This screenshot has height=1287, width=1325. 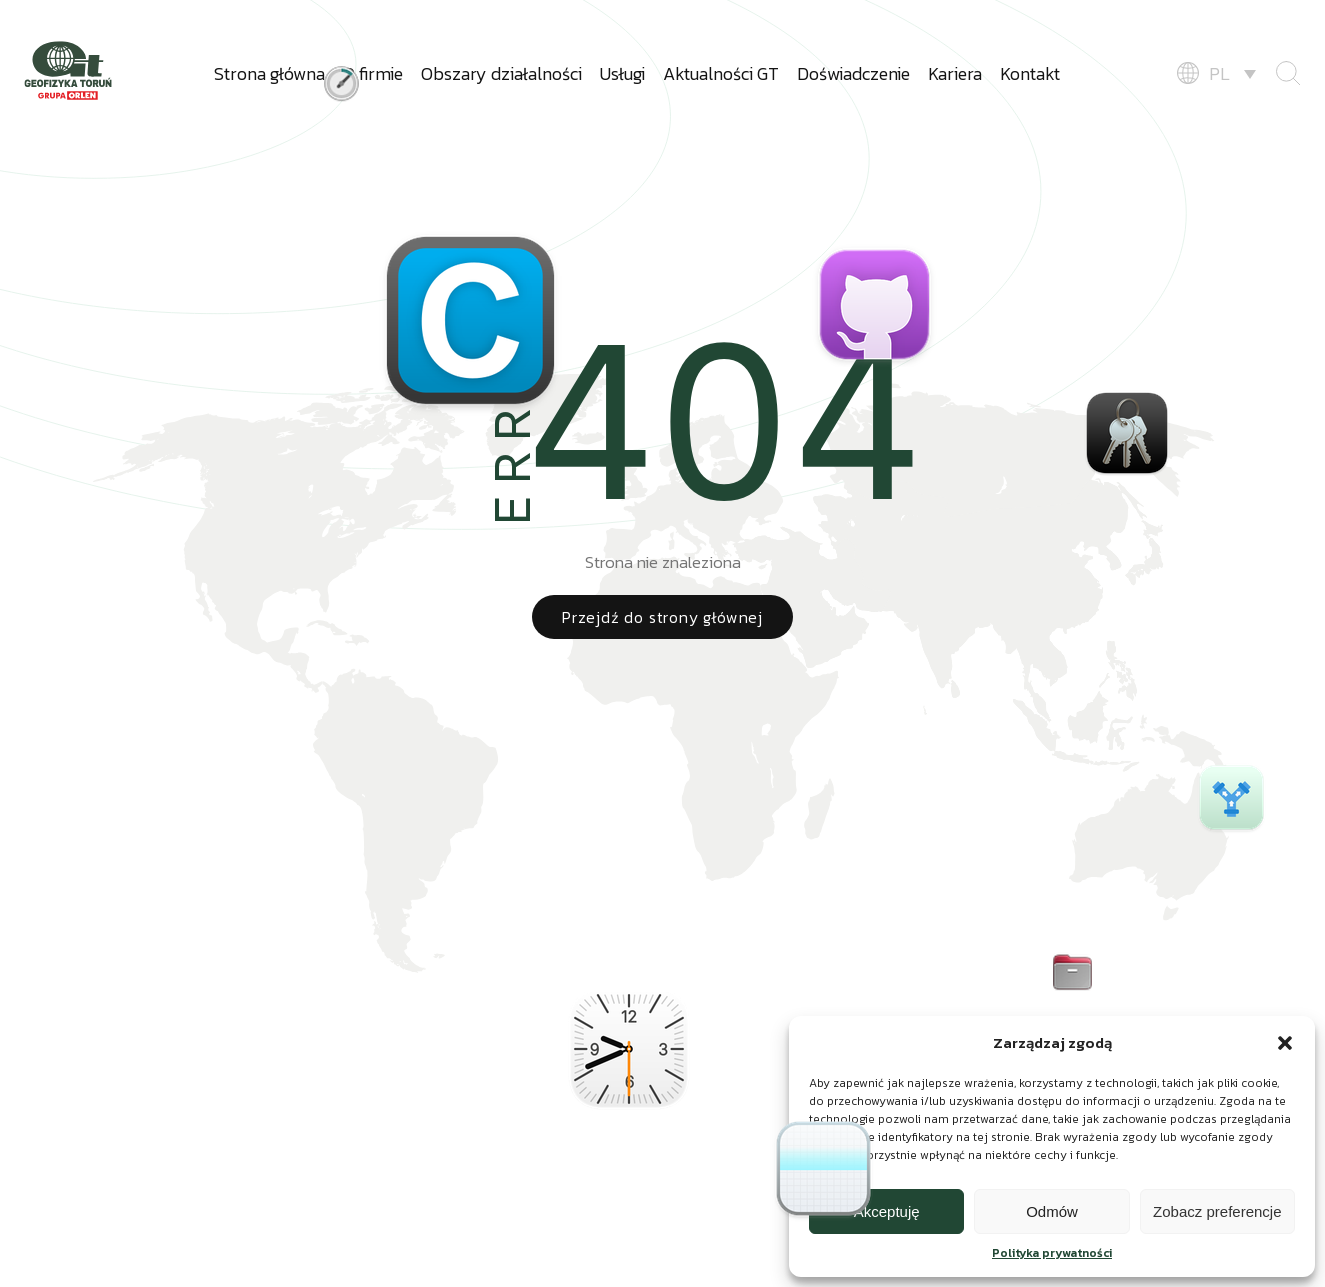 What do you see at coordinates (874, 304) in the screenshot?
I see `open GitHub Desktop app` at bounding box center [874, 304].